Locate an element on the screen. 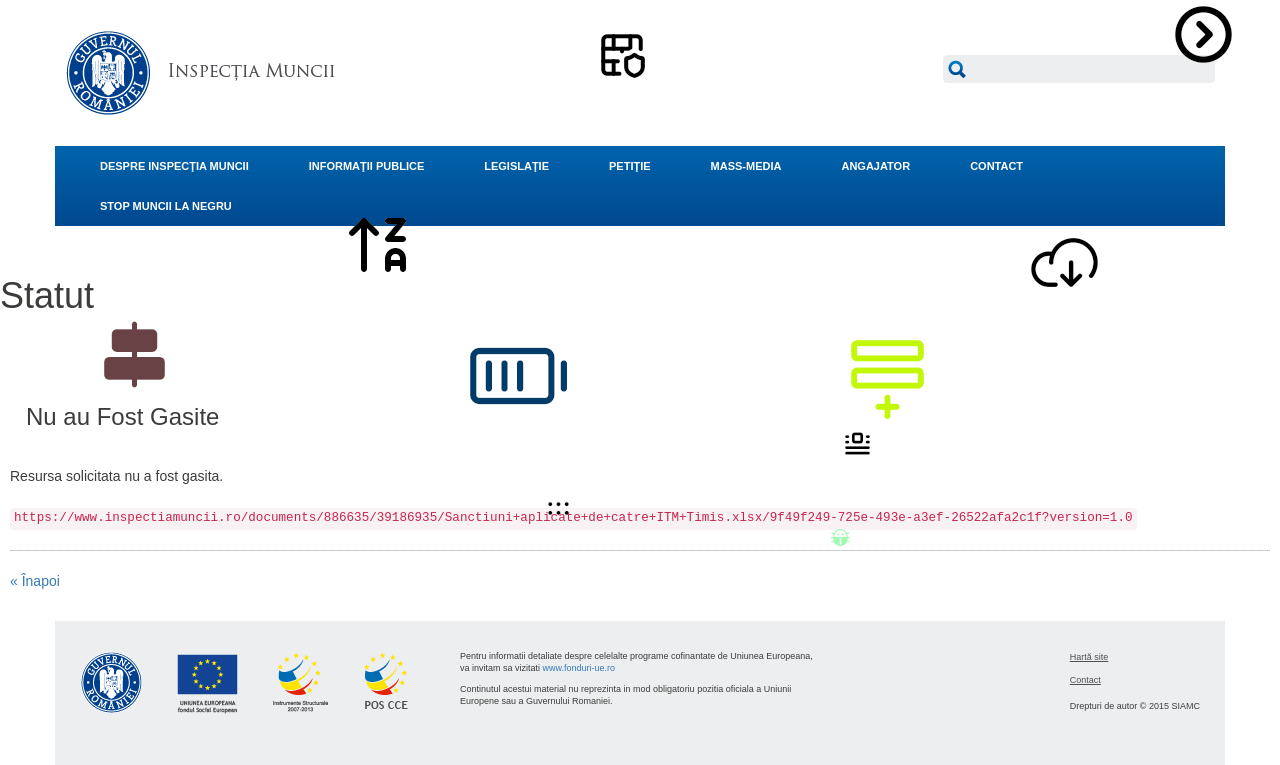 The width and height of the screenshot is (1280, 765). download from cloud storage is located at coordinates (1064, 262).